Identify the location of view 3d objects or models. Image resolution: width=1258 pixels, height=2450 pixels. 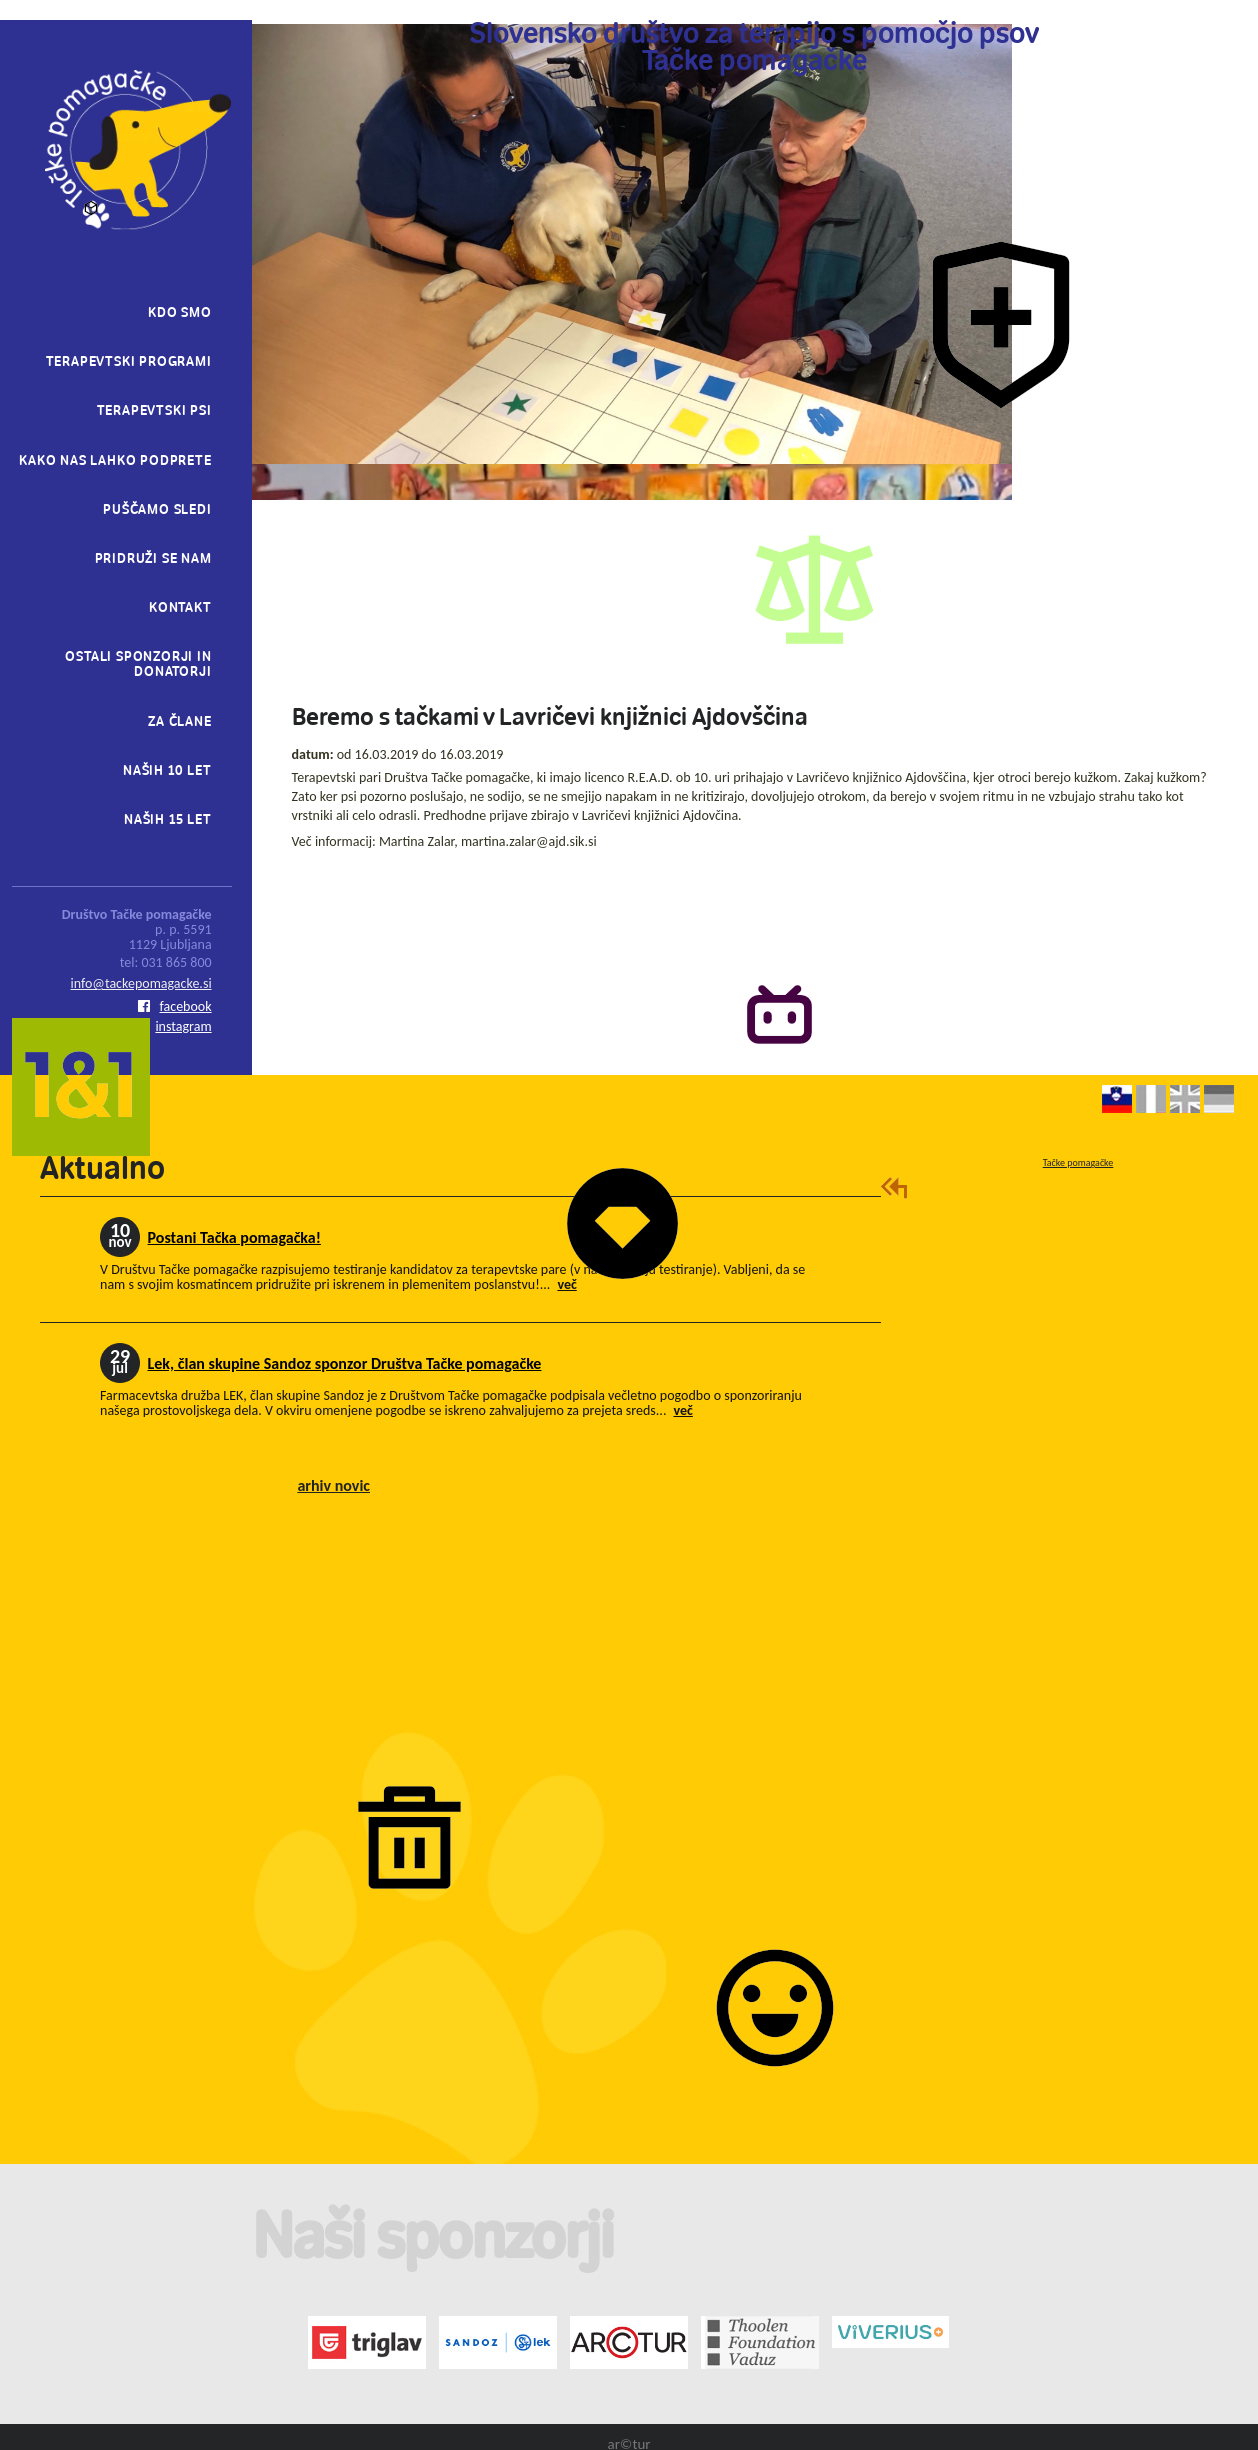
(91, 208).